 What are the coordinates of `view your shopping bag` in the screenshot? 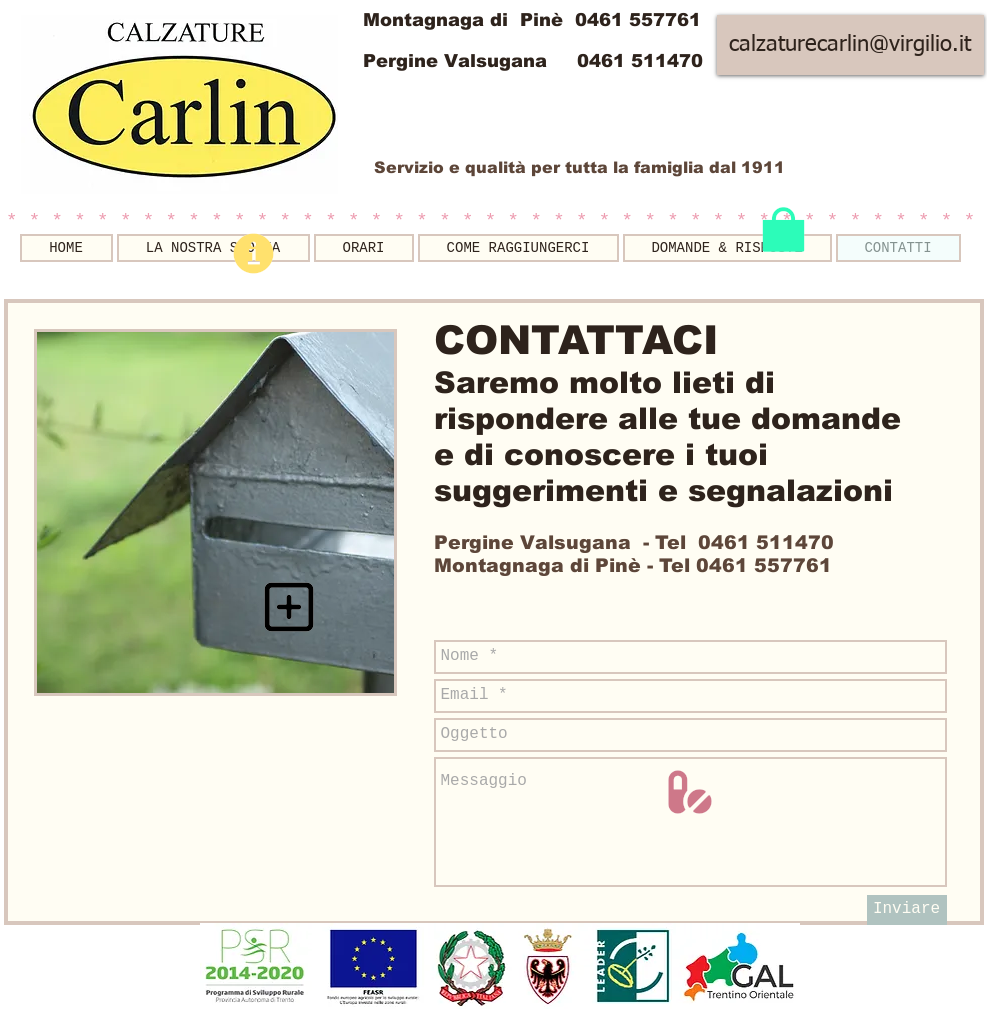 It's located at (783, 229).